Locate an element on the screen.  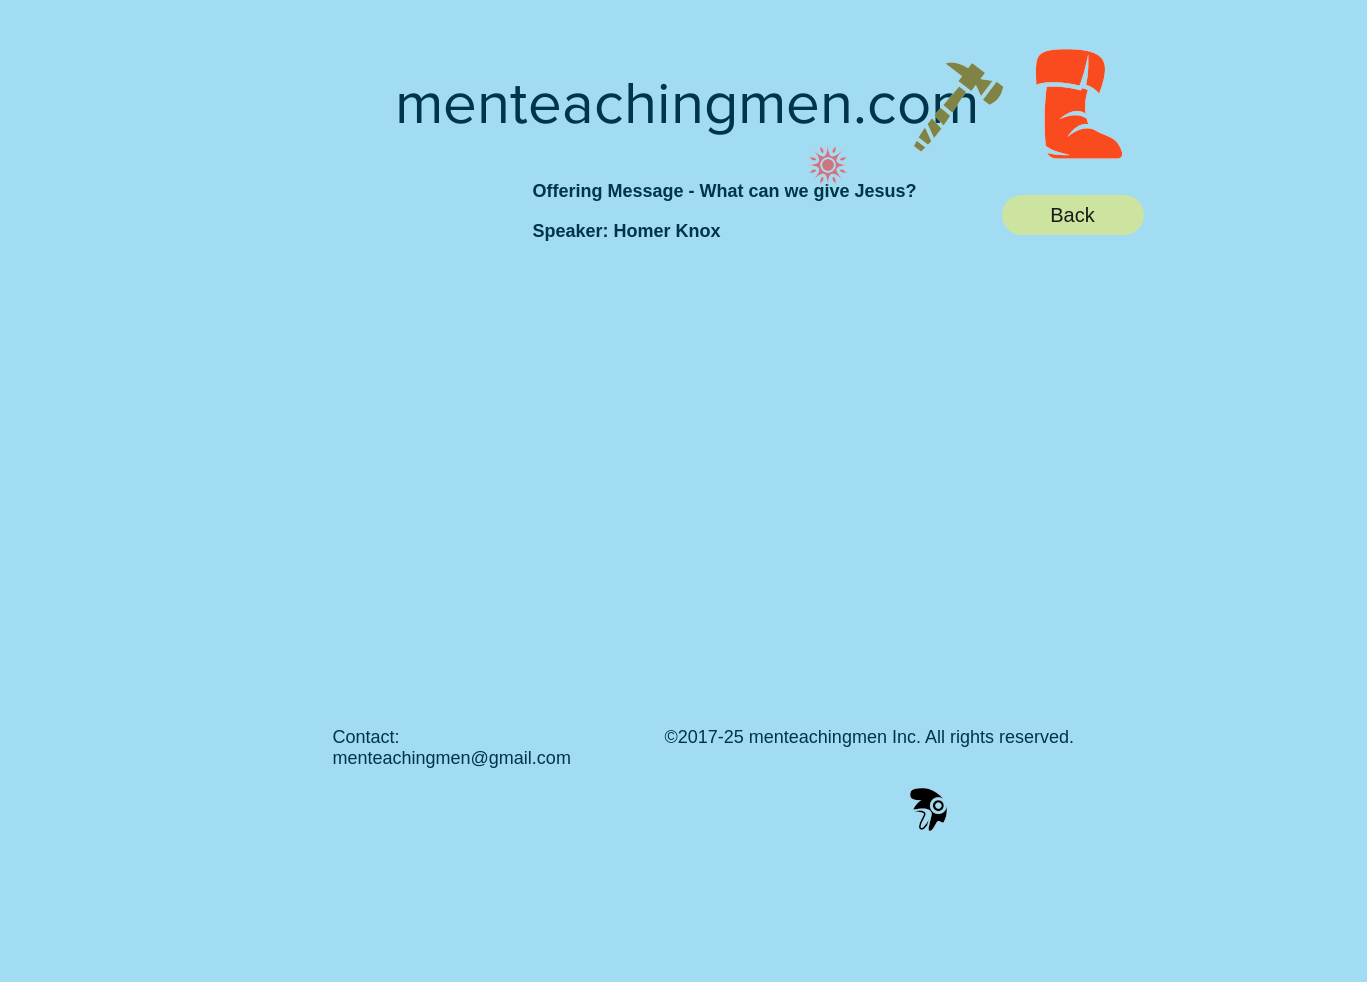
equip footwear to your character is located at coordinates (1072, 104).